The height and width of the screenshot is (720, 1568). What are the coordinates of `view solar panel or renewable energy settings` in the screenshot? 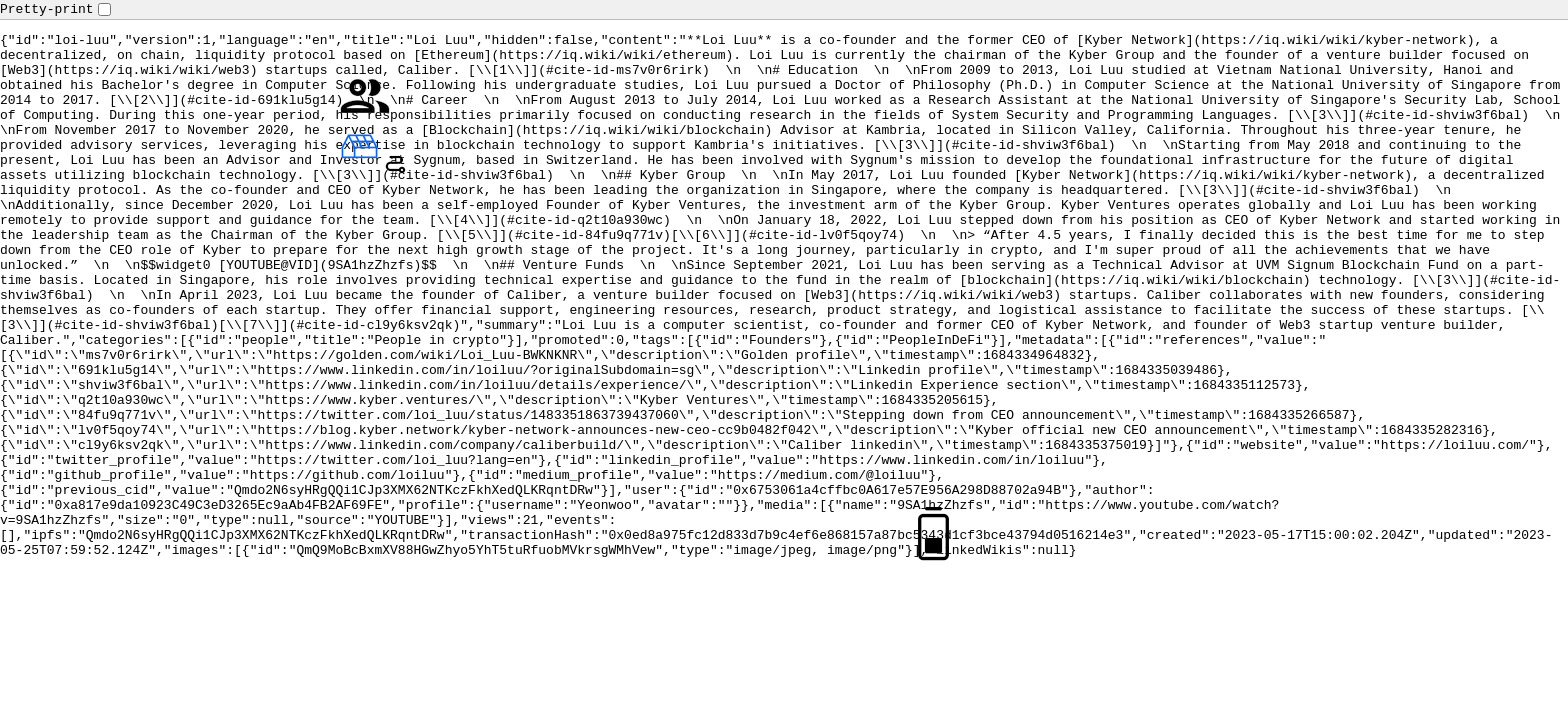 It's located at (359, 147).